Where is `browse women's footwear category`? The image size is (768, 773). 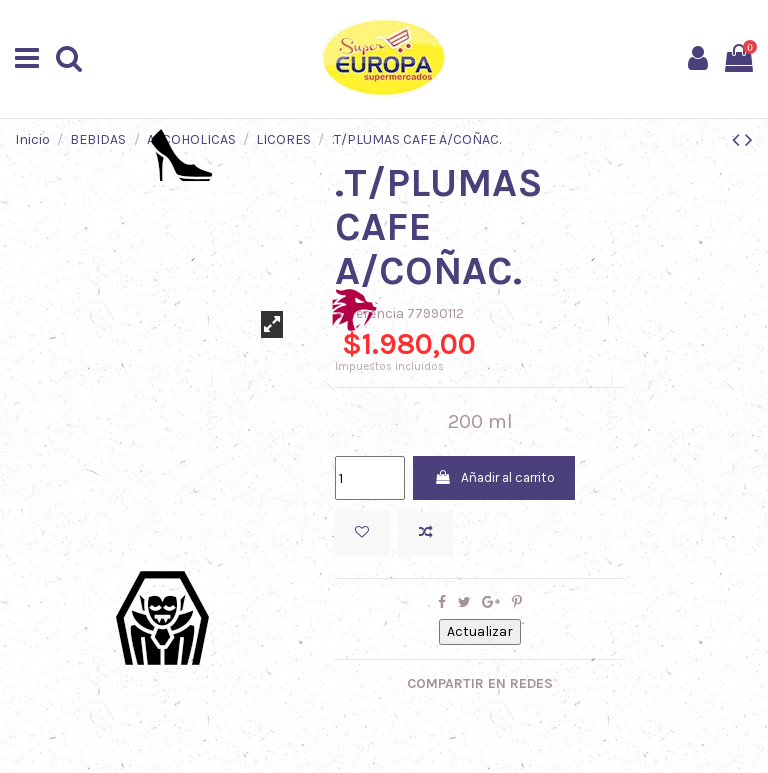
browse women's footwear category is located at coordinates (182, 155).